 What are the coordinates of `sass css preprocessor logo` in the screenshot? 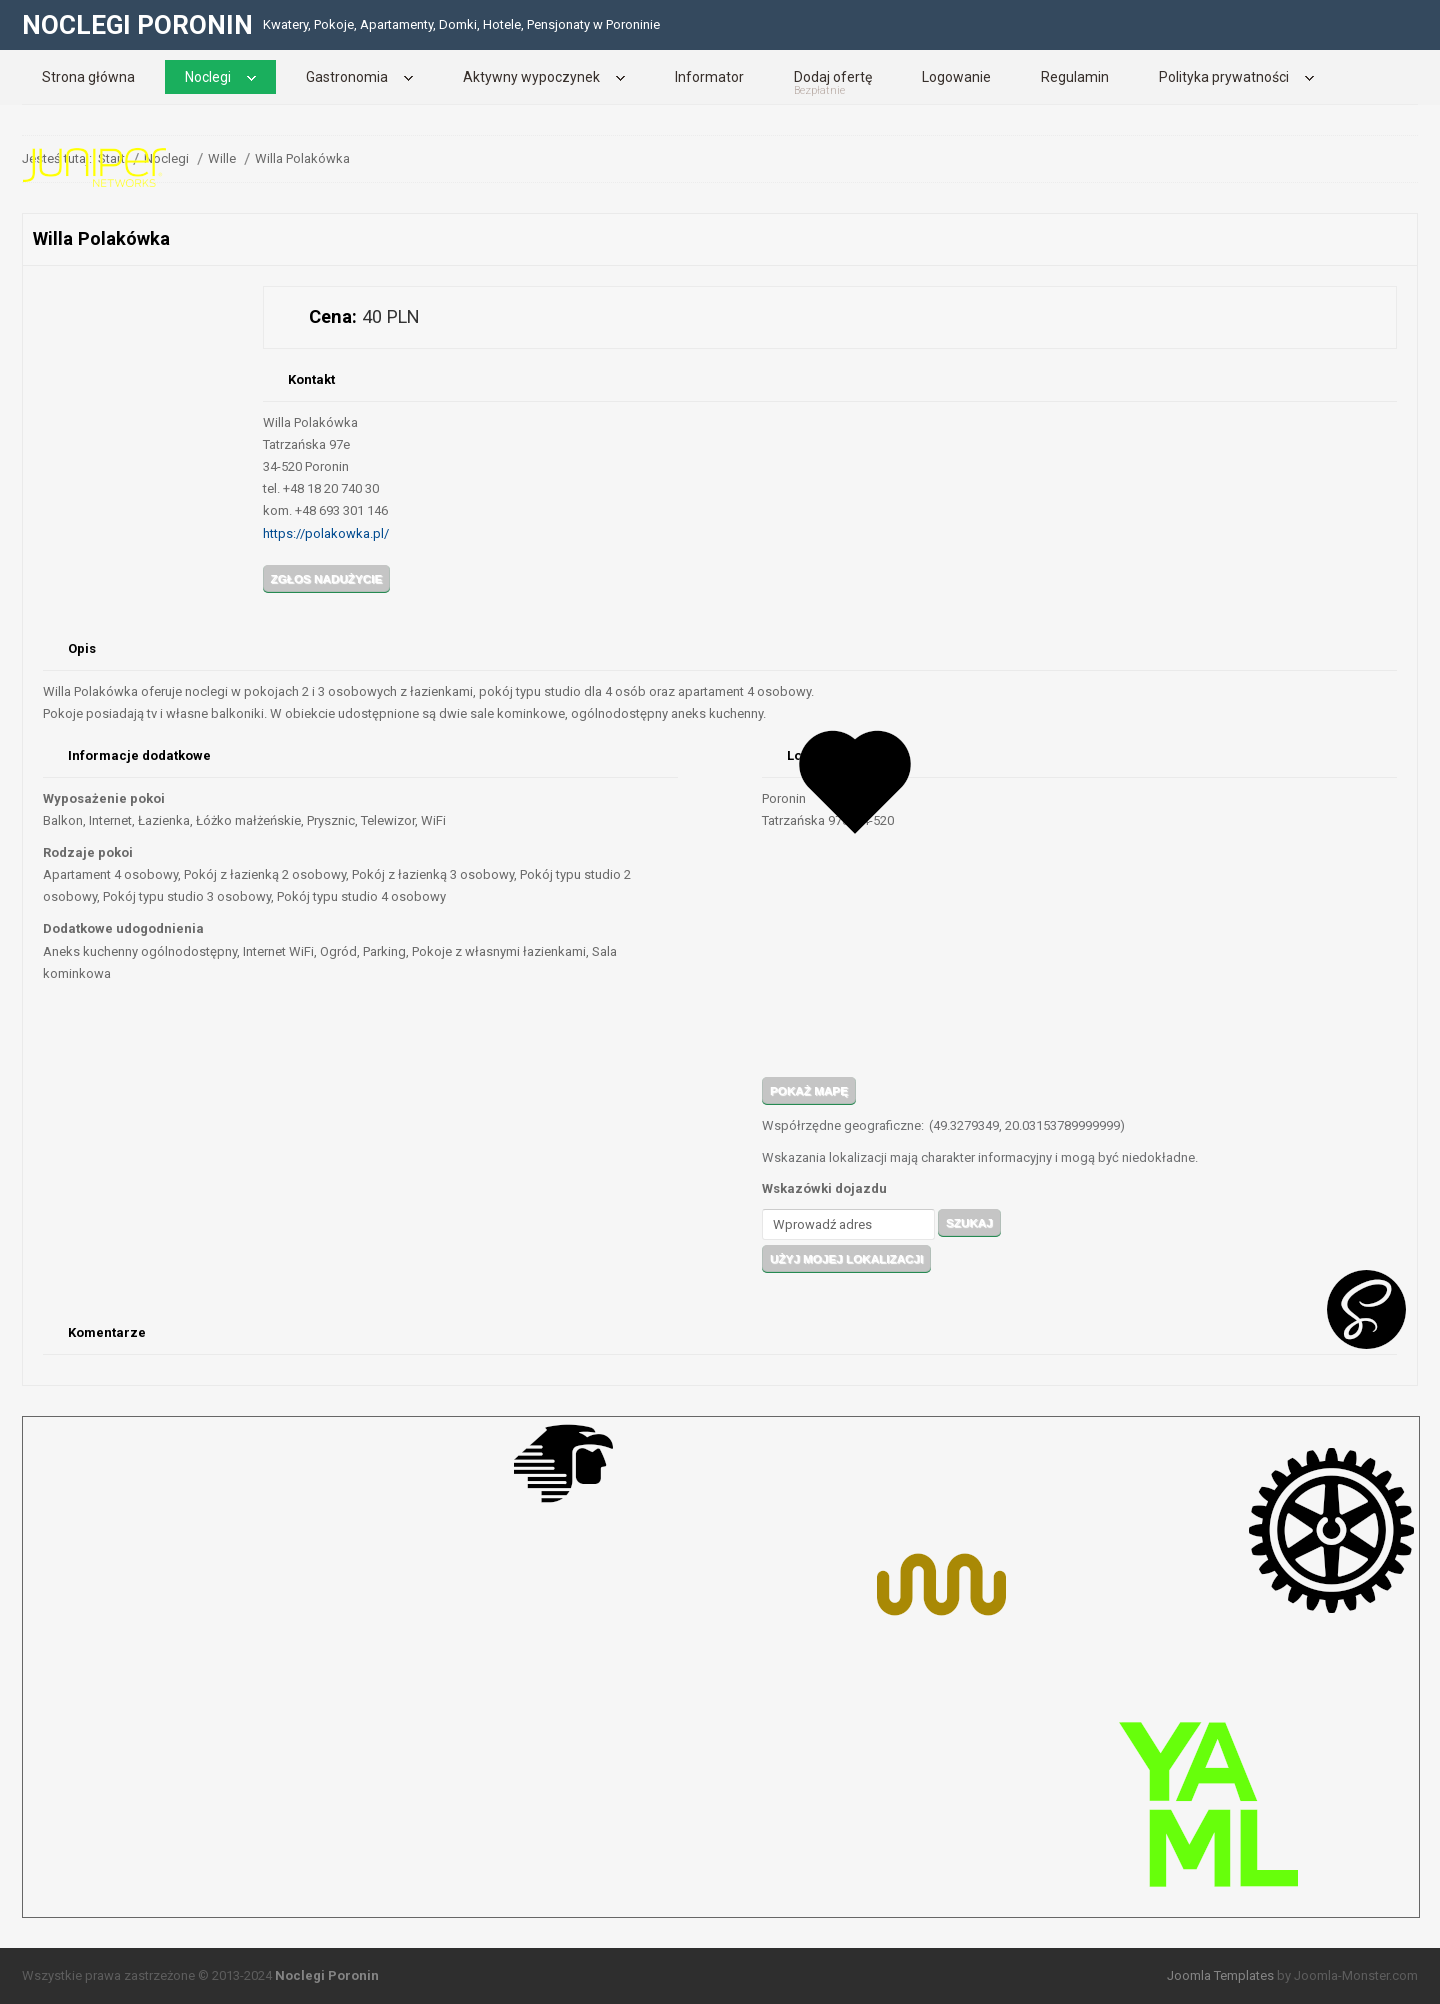 It's located at (1366, 1309).